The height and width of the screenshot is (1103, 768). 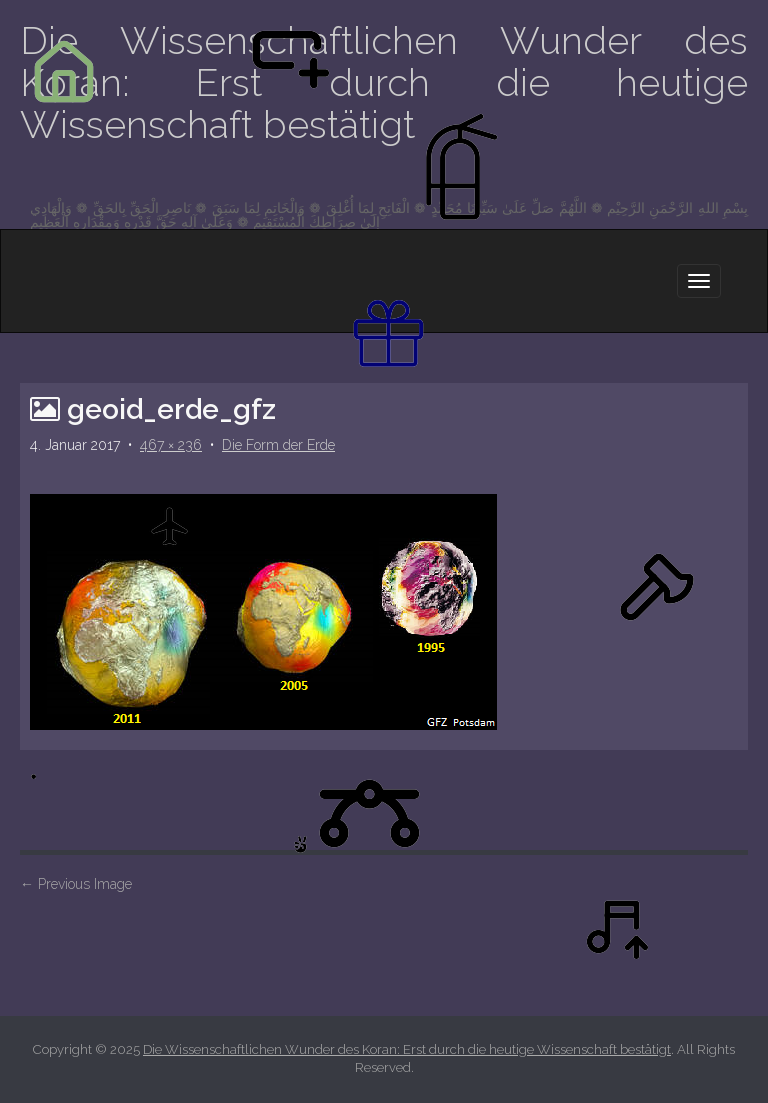 What do you see at coordinates (64, 73) in the screenshot?
I see `navigate to home screen` at bounding box center [64, 73].